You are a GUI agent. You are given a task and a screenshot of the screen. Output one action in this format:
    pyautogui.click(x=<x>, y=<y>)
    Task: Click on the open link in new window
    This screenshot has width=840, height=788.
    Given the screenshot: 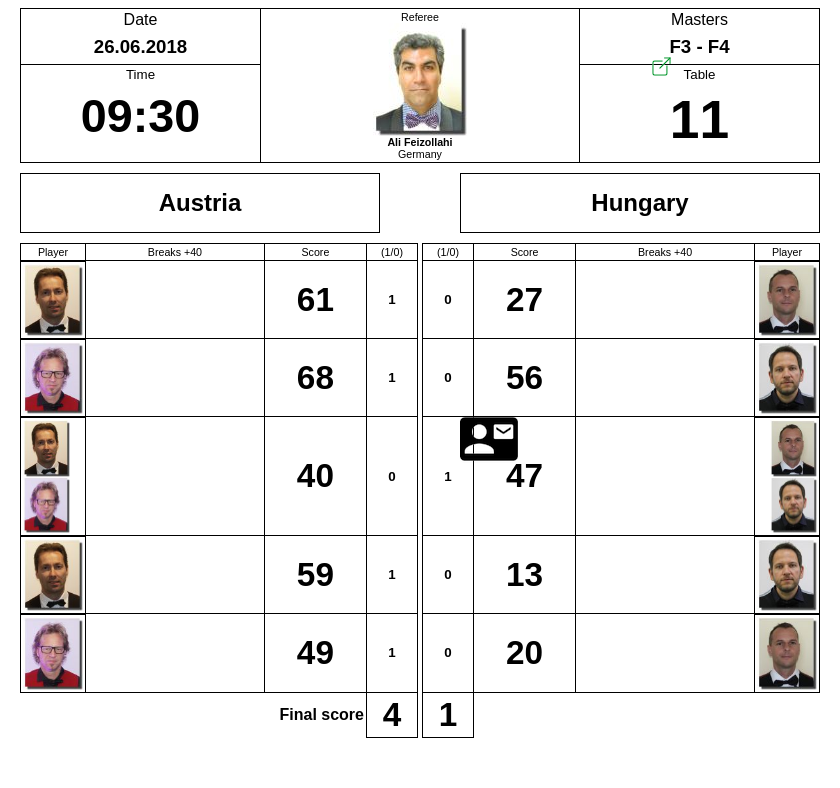 What is the action you would take?
    pyautogui.click(x=661, y=66)
    